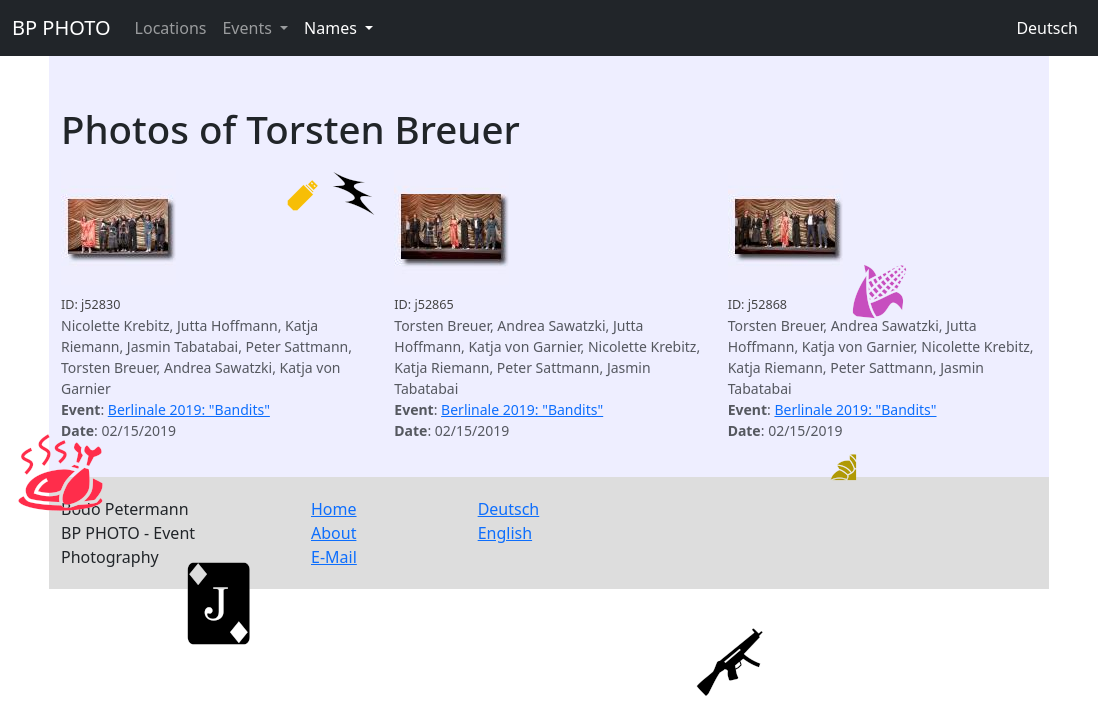 This screenshot has height=720, width=1098. What do you see at coordinates (843, 467) in the screenshot?
I see `select armor or scale pattern for character customization` at bounding box center [843, 467].